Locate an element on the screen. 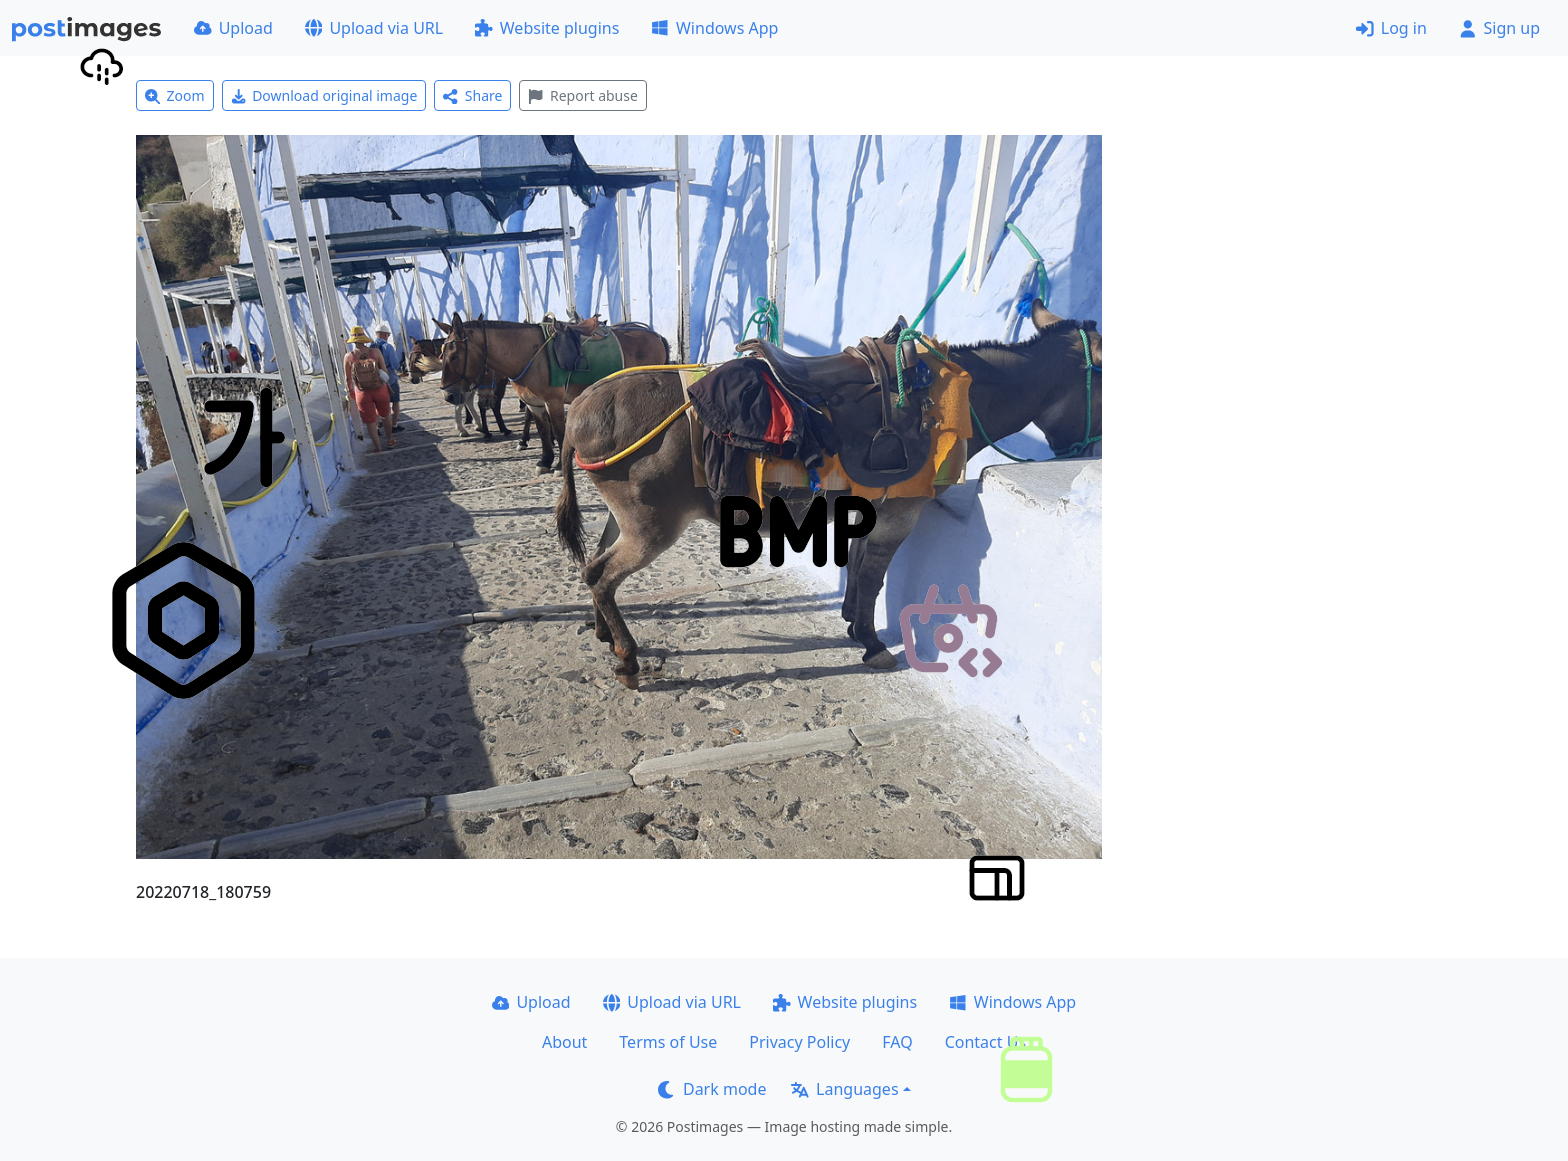  switch to korean keyboard input is located at coordinates (241, 437).